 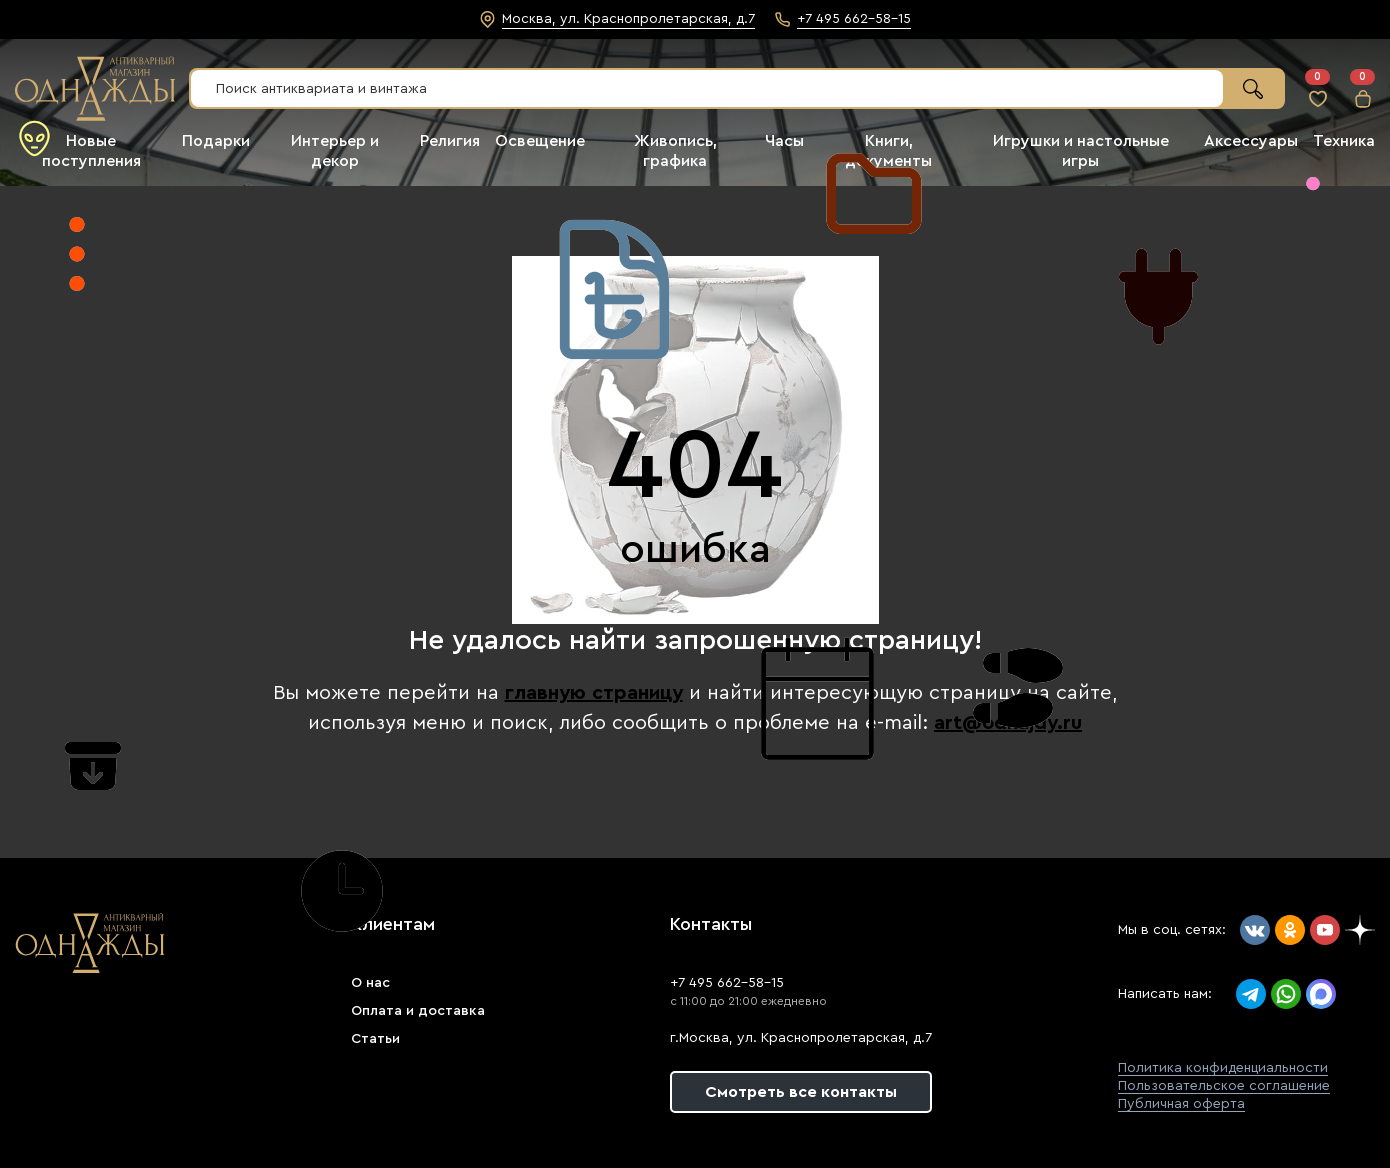 What do you see at coordinates (34, 138) in the screenshot?
I see `alien or extraterrestrial theme indicator` at bounding box center [34, 138].